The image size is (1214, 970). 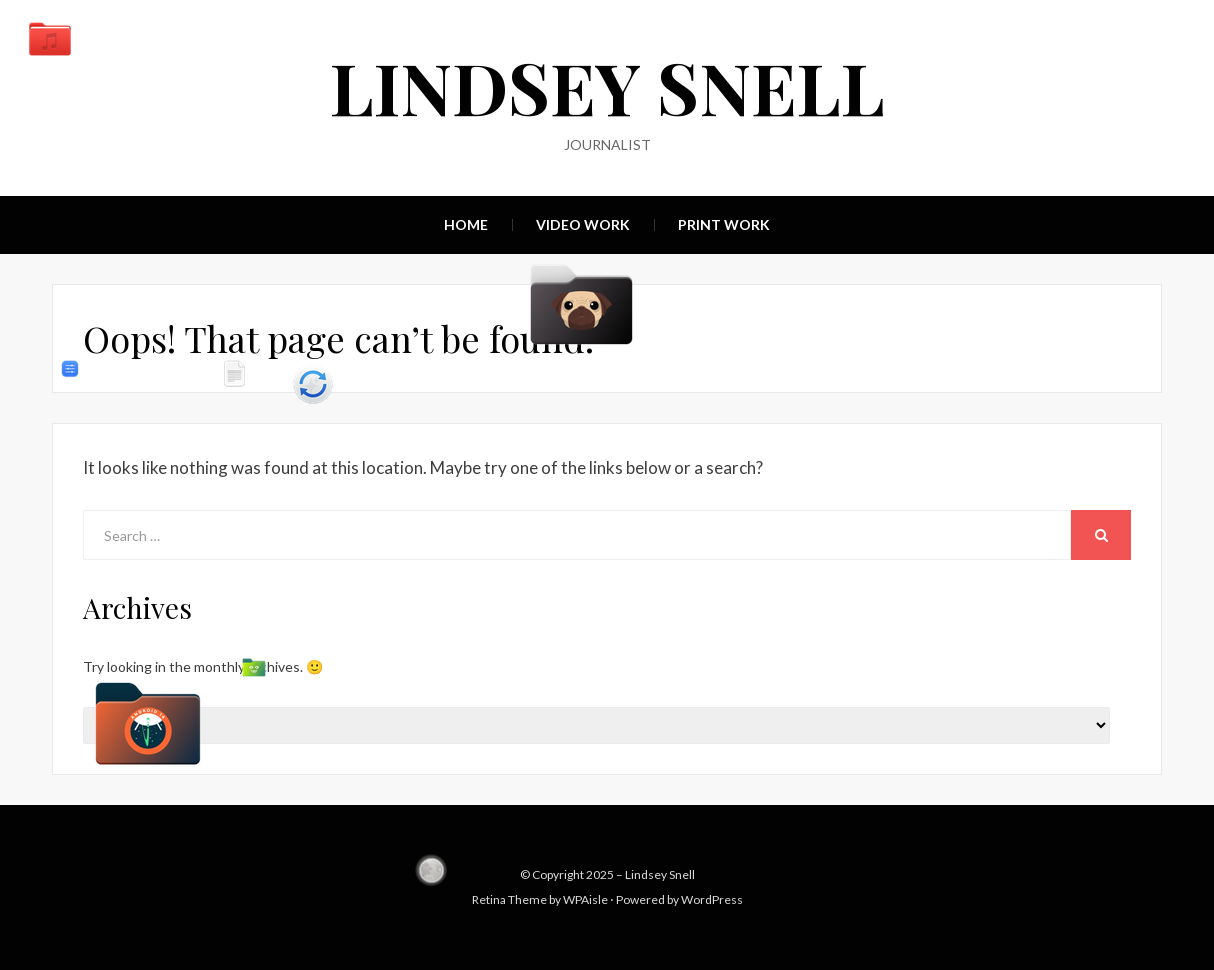 What do you see at coordinates (313, 384) in the screenshot?
I see `check for application updates` at bounding box center [313, 384].